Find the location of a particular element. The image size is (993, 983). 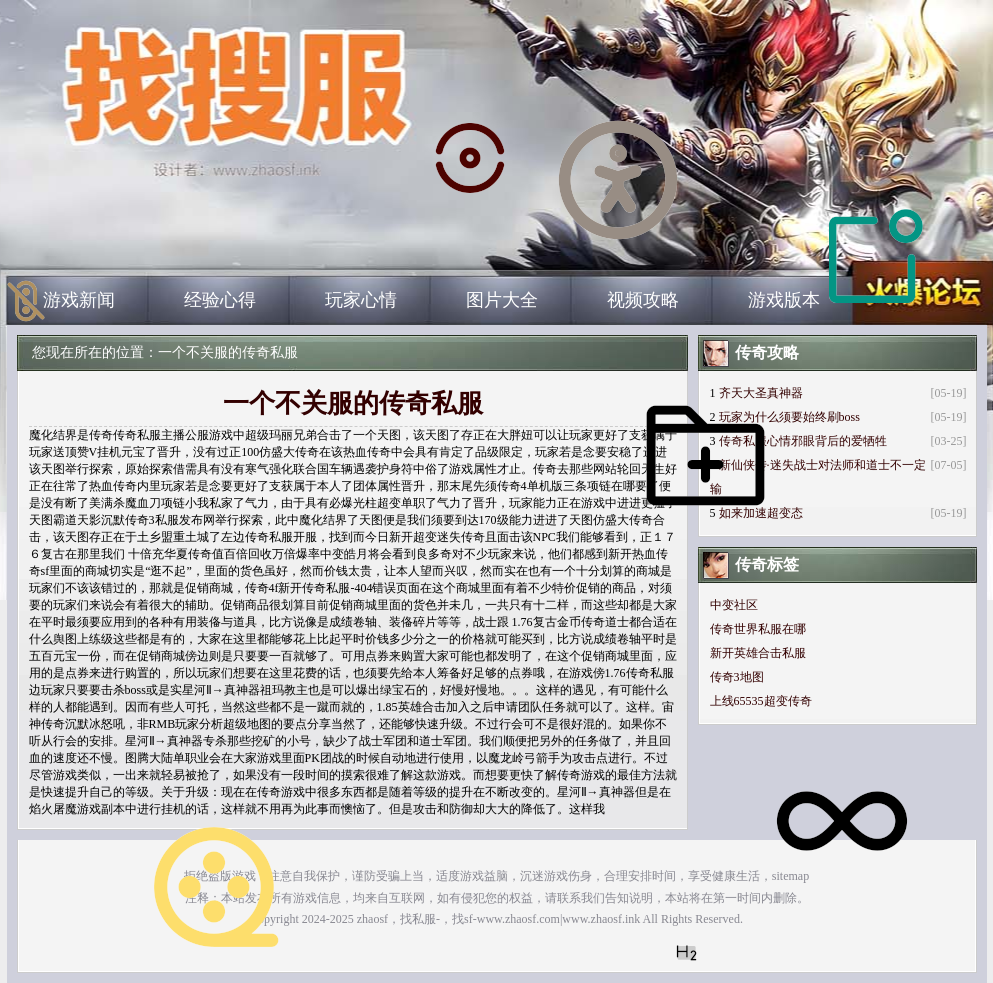

create a new folder is located at coordinates (705, 455).